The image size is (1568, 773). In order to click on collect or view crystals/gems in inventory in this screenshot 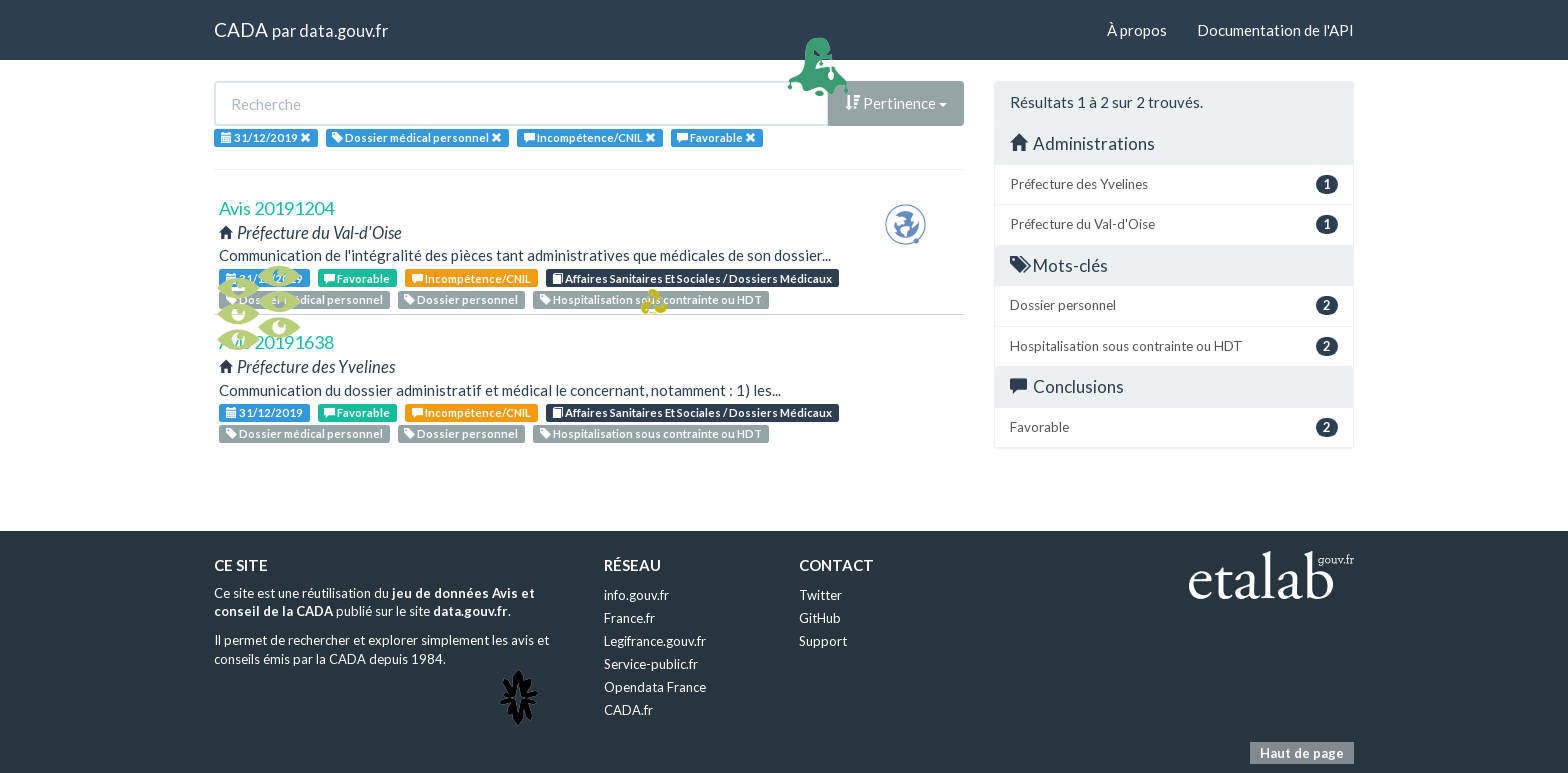, I will do `click(518, 698)`.